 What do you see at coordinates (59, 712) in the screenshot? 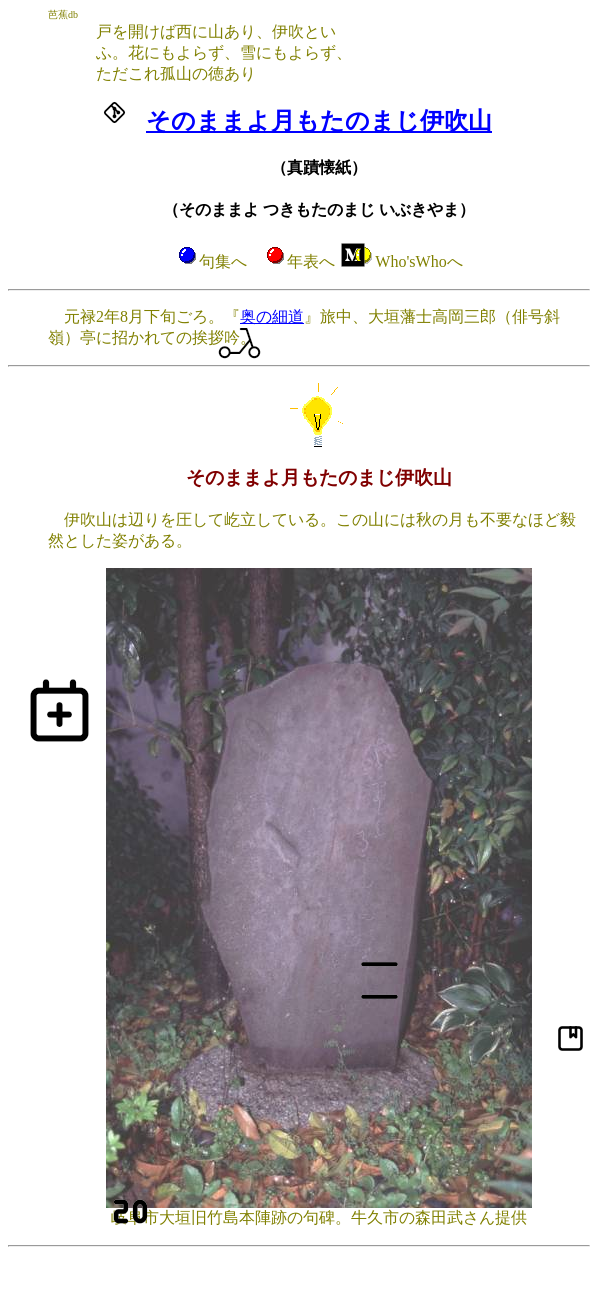
I see `add a new calendar event` at bounding box center [59, 712].